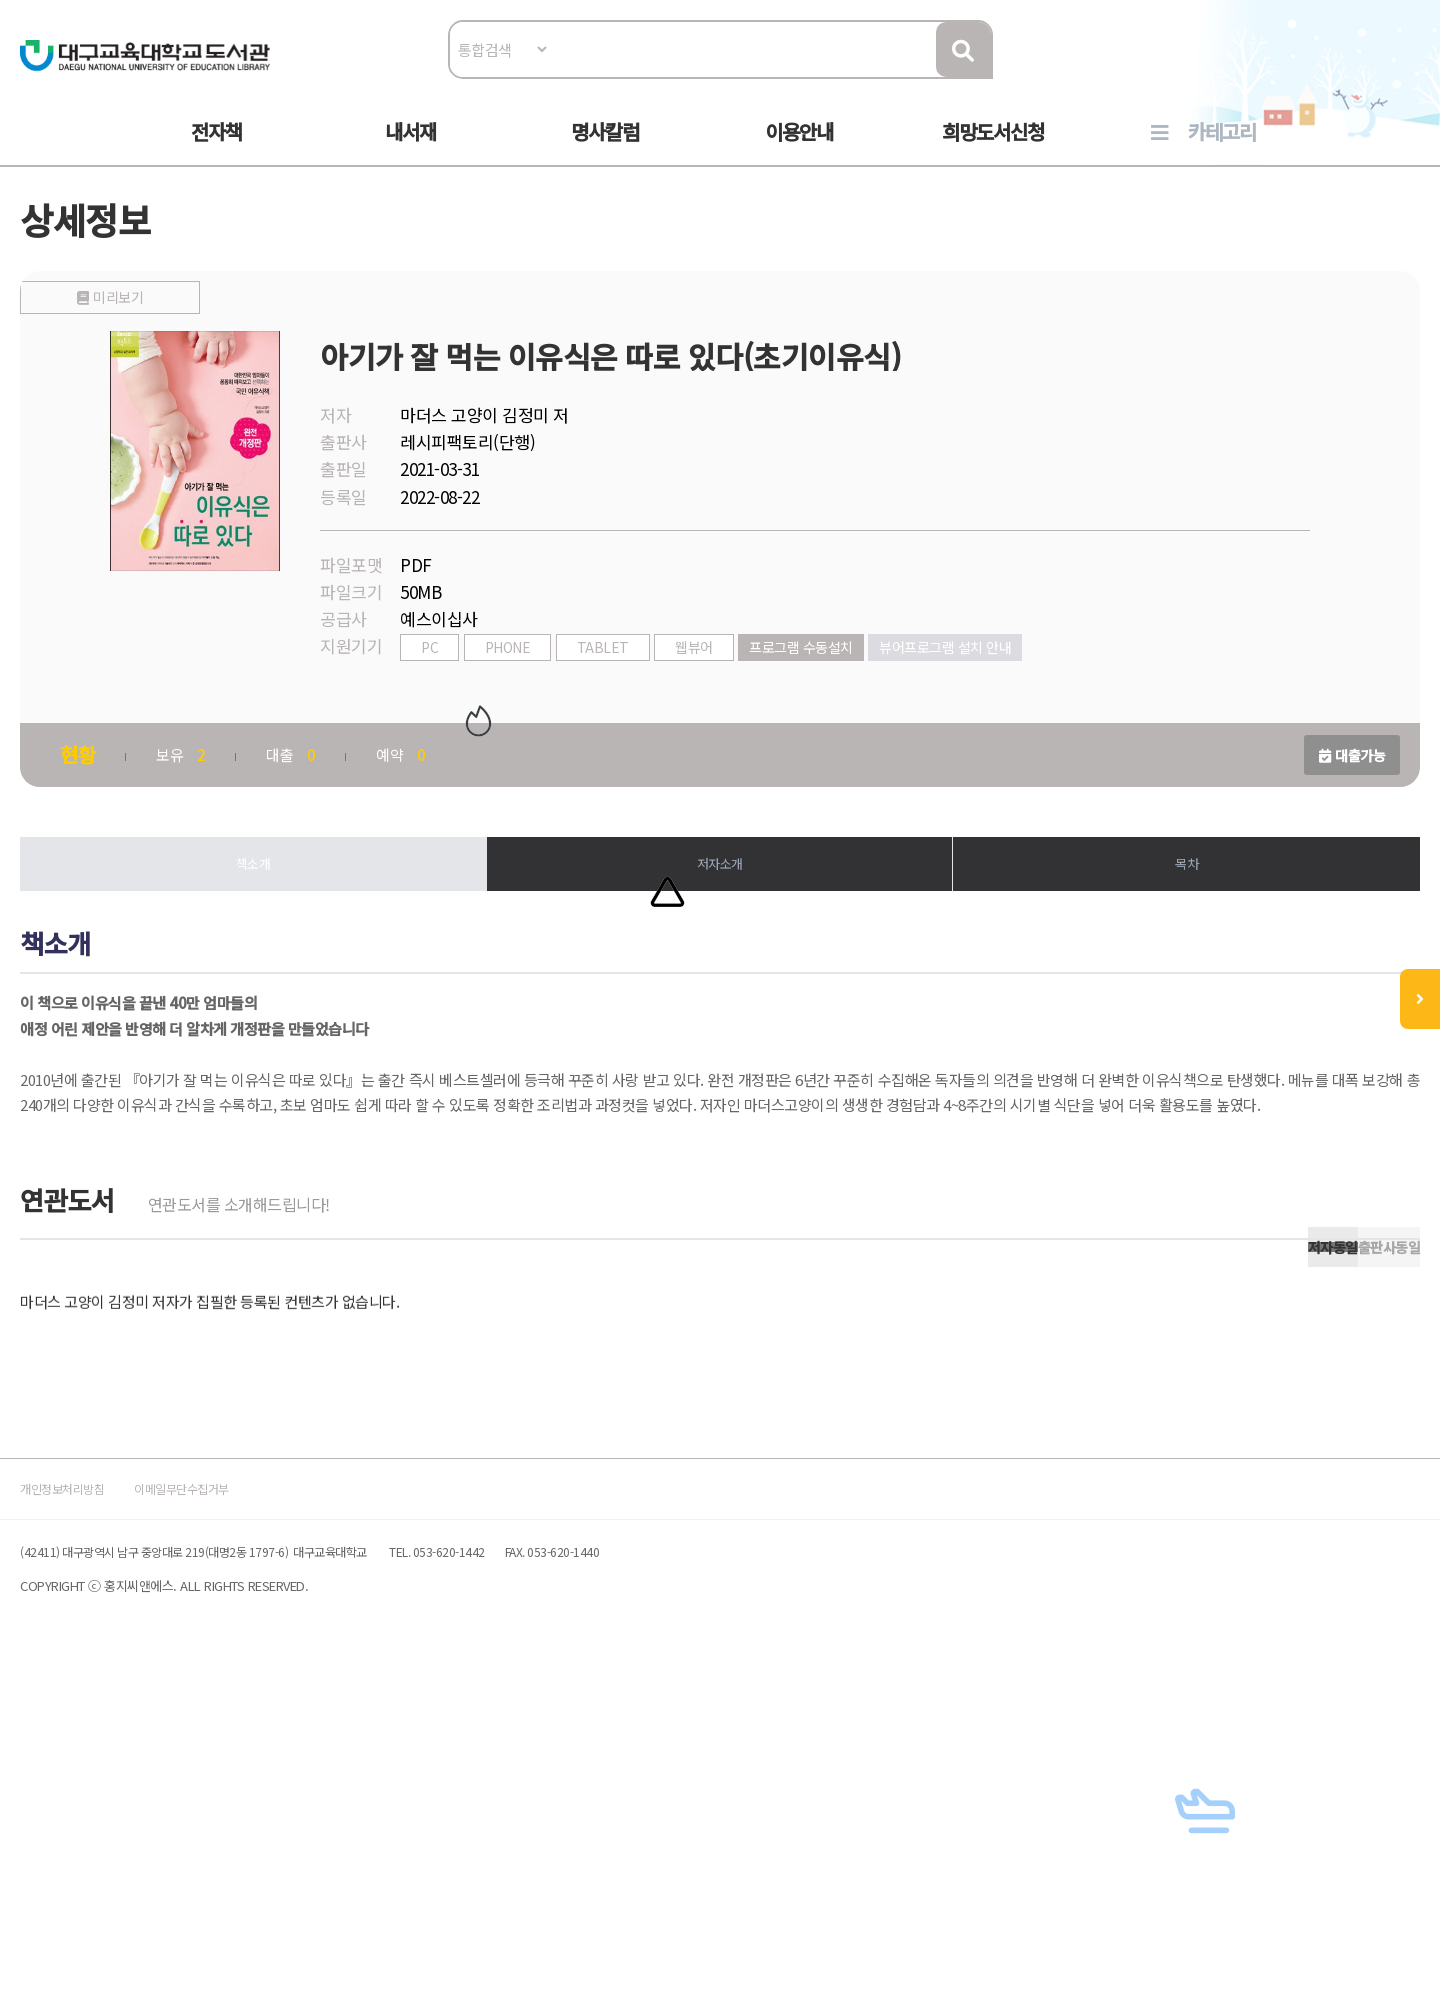  Describe the element at coordinates (478, 721) in the screenshot. I see `indicates trending or hot content` at that location.